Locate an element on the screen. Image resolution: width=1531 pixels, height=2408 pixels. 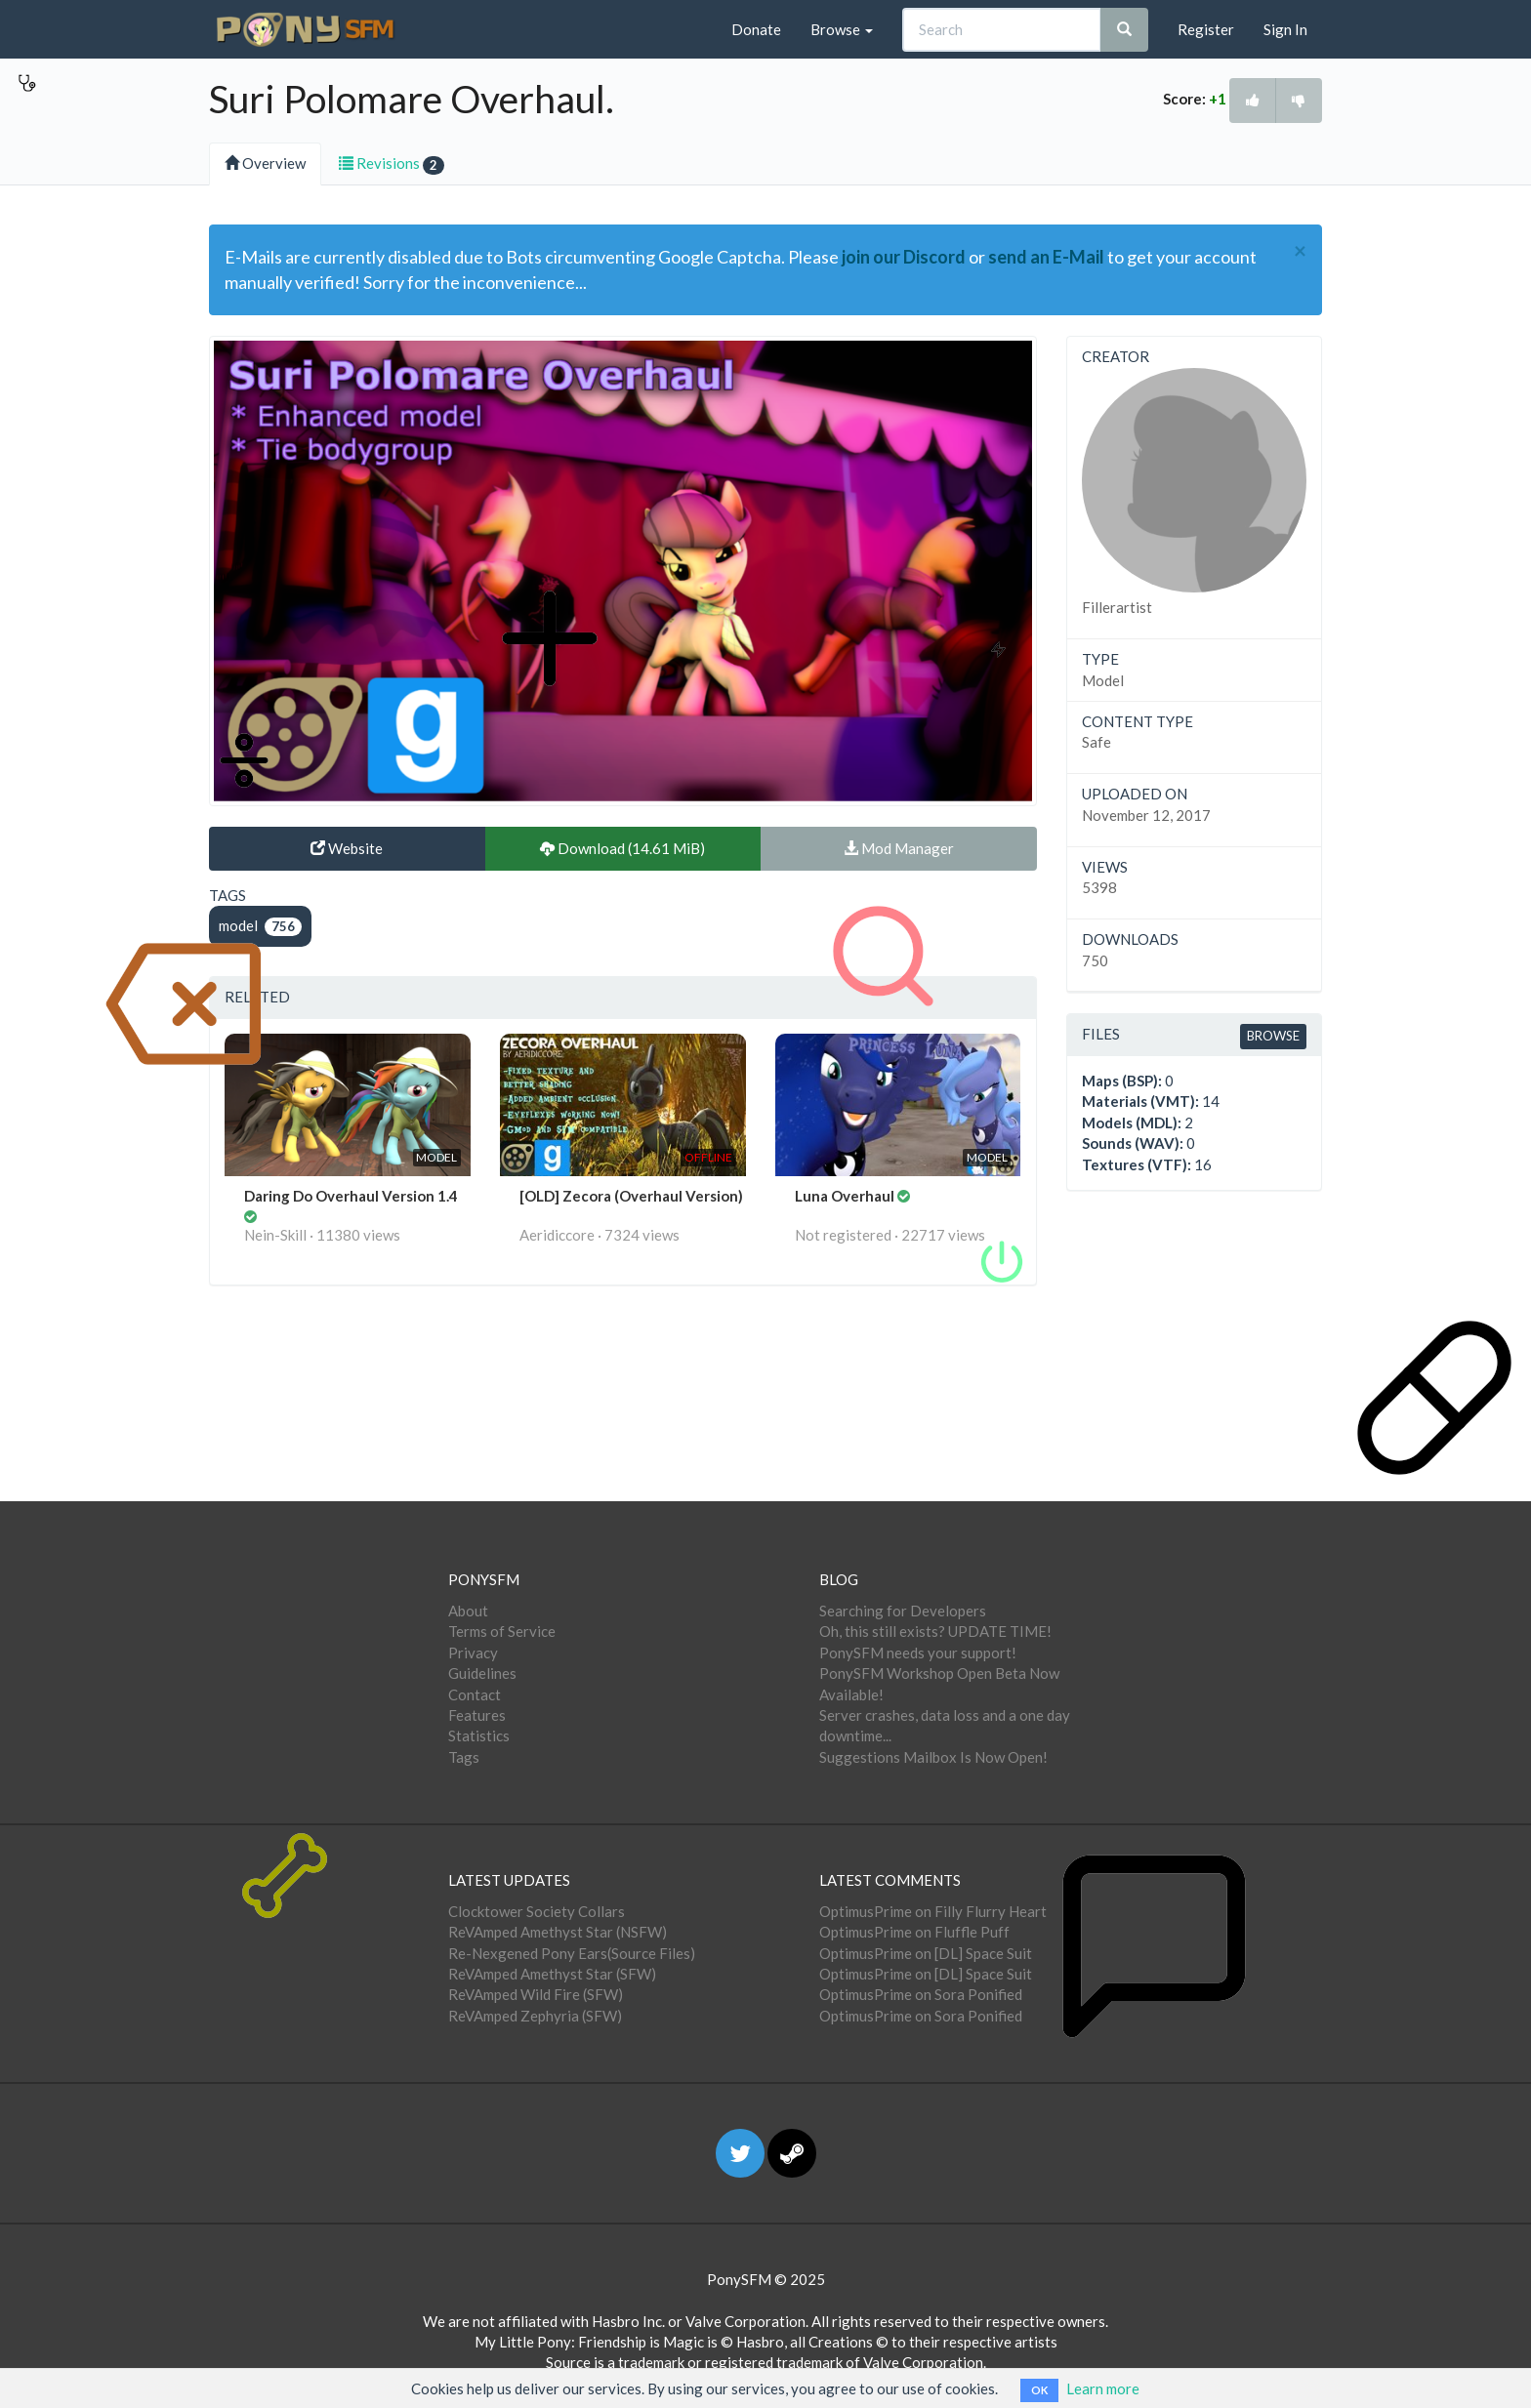
indicates quick actions or instant features is located at coordinates (998, 649).